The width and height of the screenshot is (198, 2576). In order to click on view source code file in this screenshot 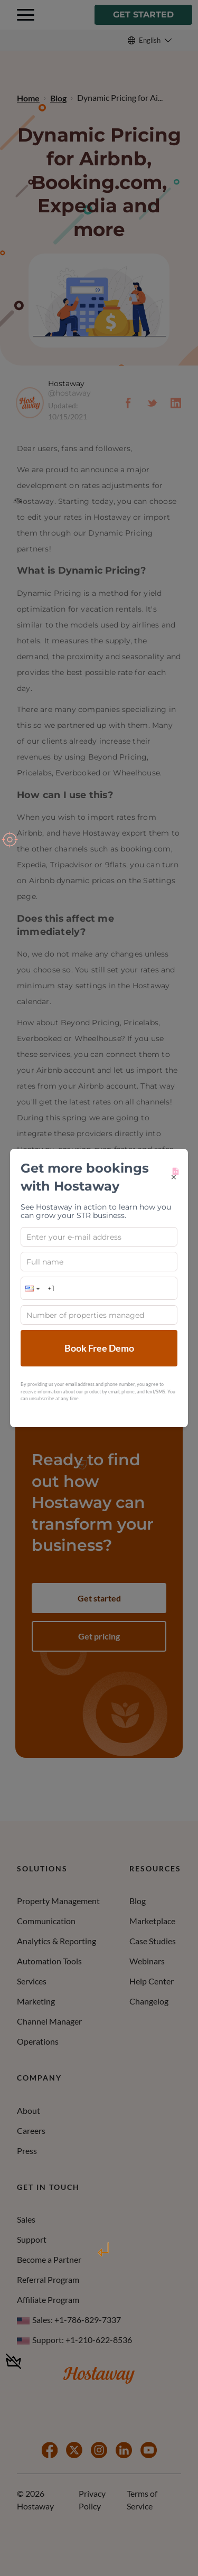, I will do `click(175, 1171)`.